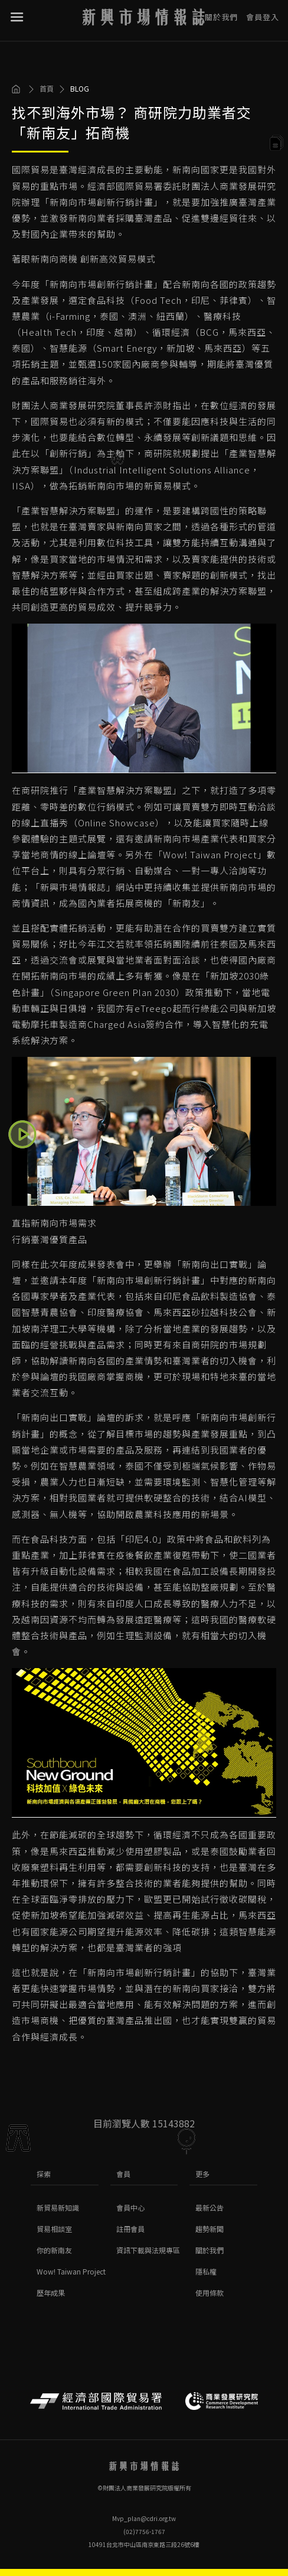 The width and height of the screenshot is (288, 2576). I want to click on access golf-related features or sports content, so click(186, 2141).